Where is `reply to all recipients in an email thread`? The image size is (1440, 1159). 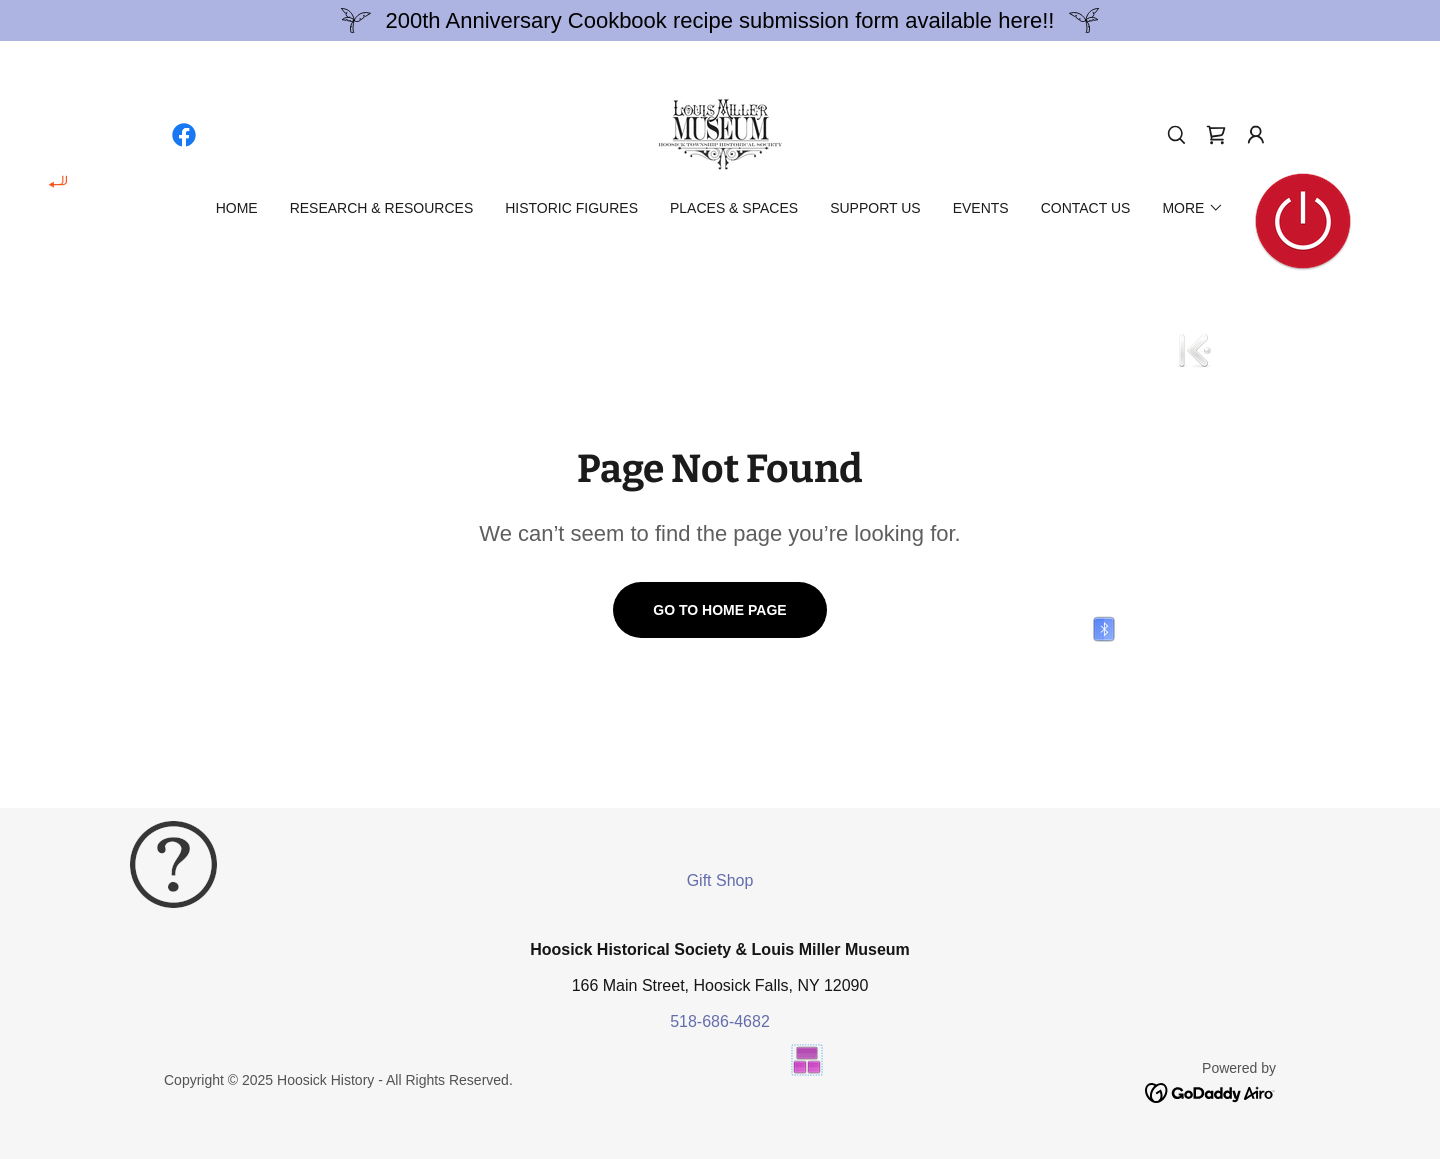 reply to all recipients in an email thread is located at coordinates (57, 180).